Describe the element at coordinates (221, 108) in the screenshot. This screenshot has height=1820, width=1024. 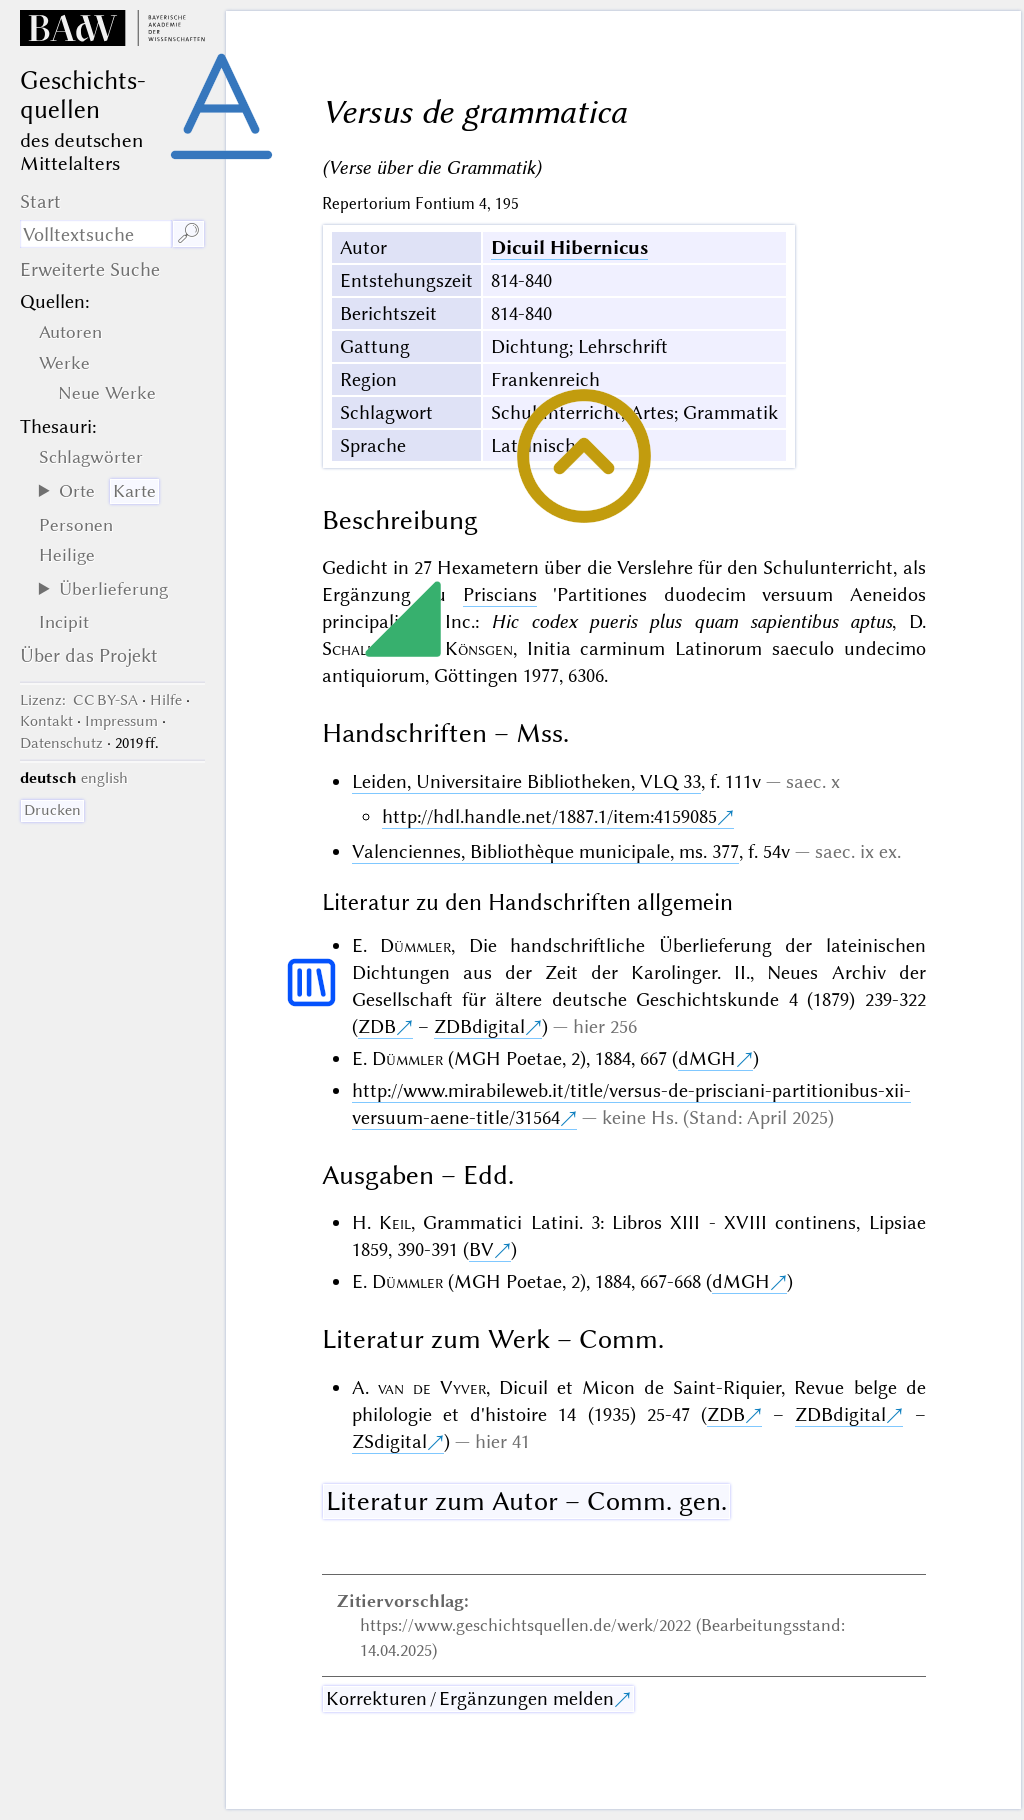
I see `underline selected text` at that location.